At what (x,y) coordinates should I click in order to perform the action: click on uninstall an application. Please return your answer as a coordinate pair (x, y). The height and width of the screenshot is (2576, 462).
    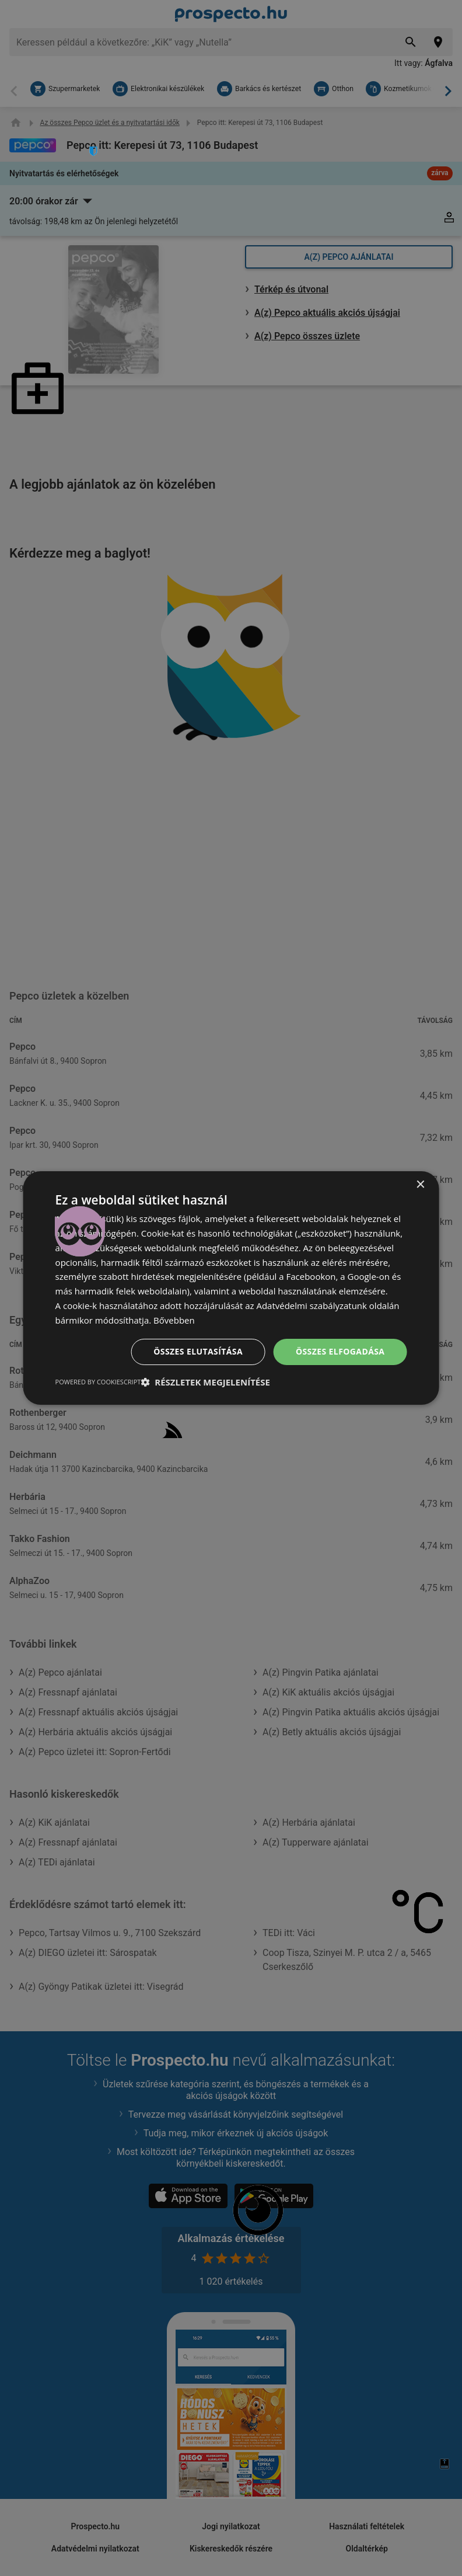
    Looking at the image, I should click on (444, 2464).